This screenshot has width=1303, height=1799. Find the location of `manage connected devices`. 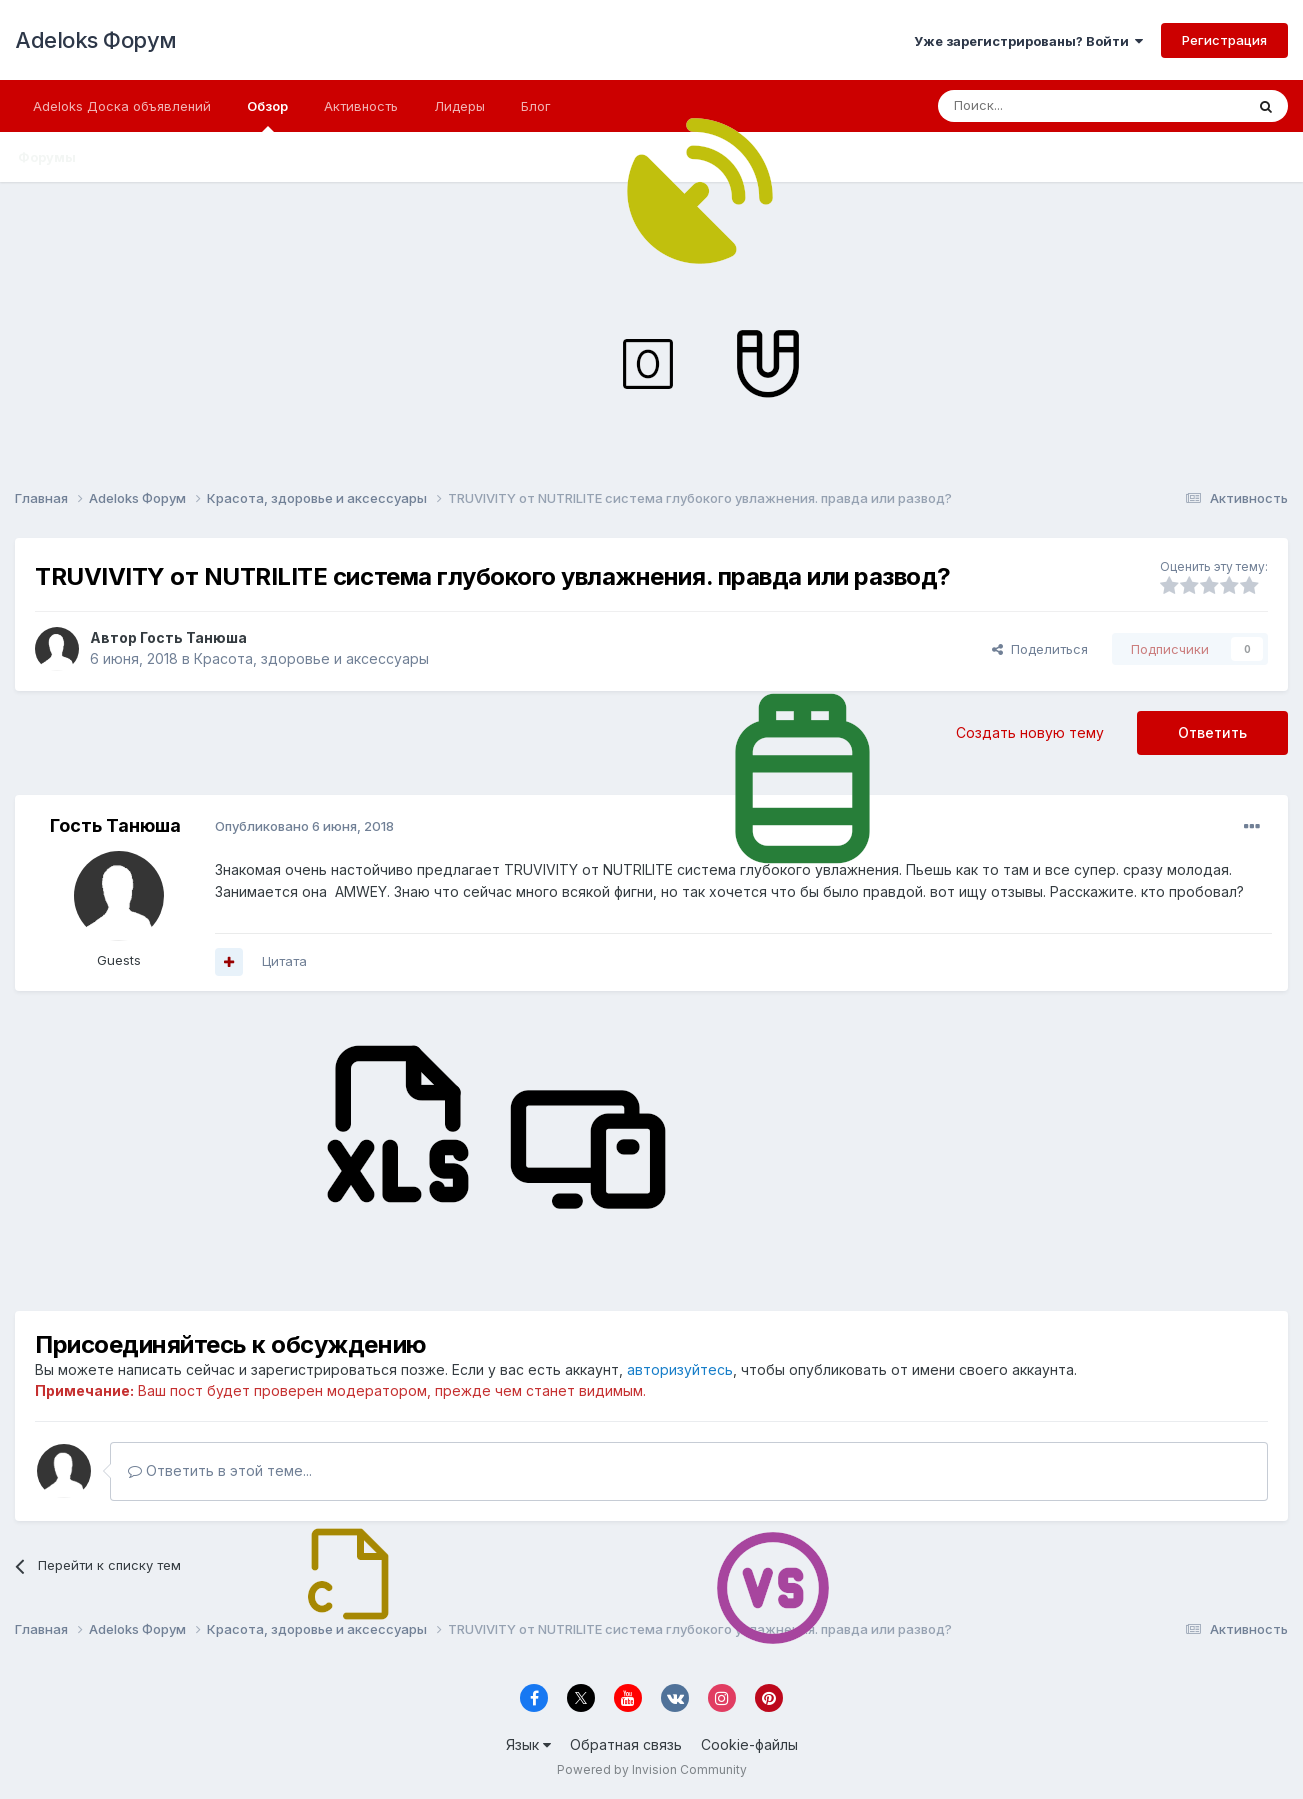

manage connected devices is located at coordinates (585, 1149).